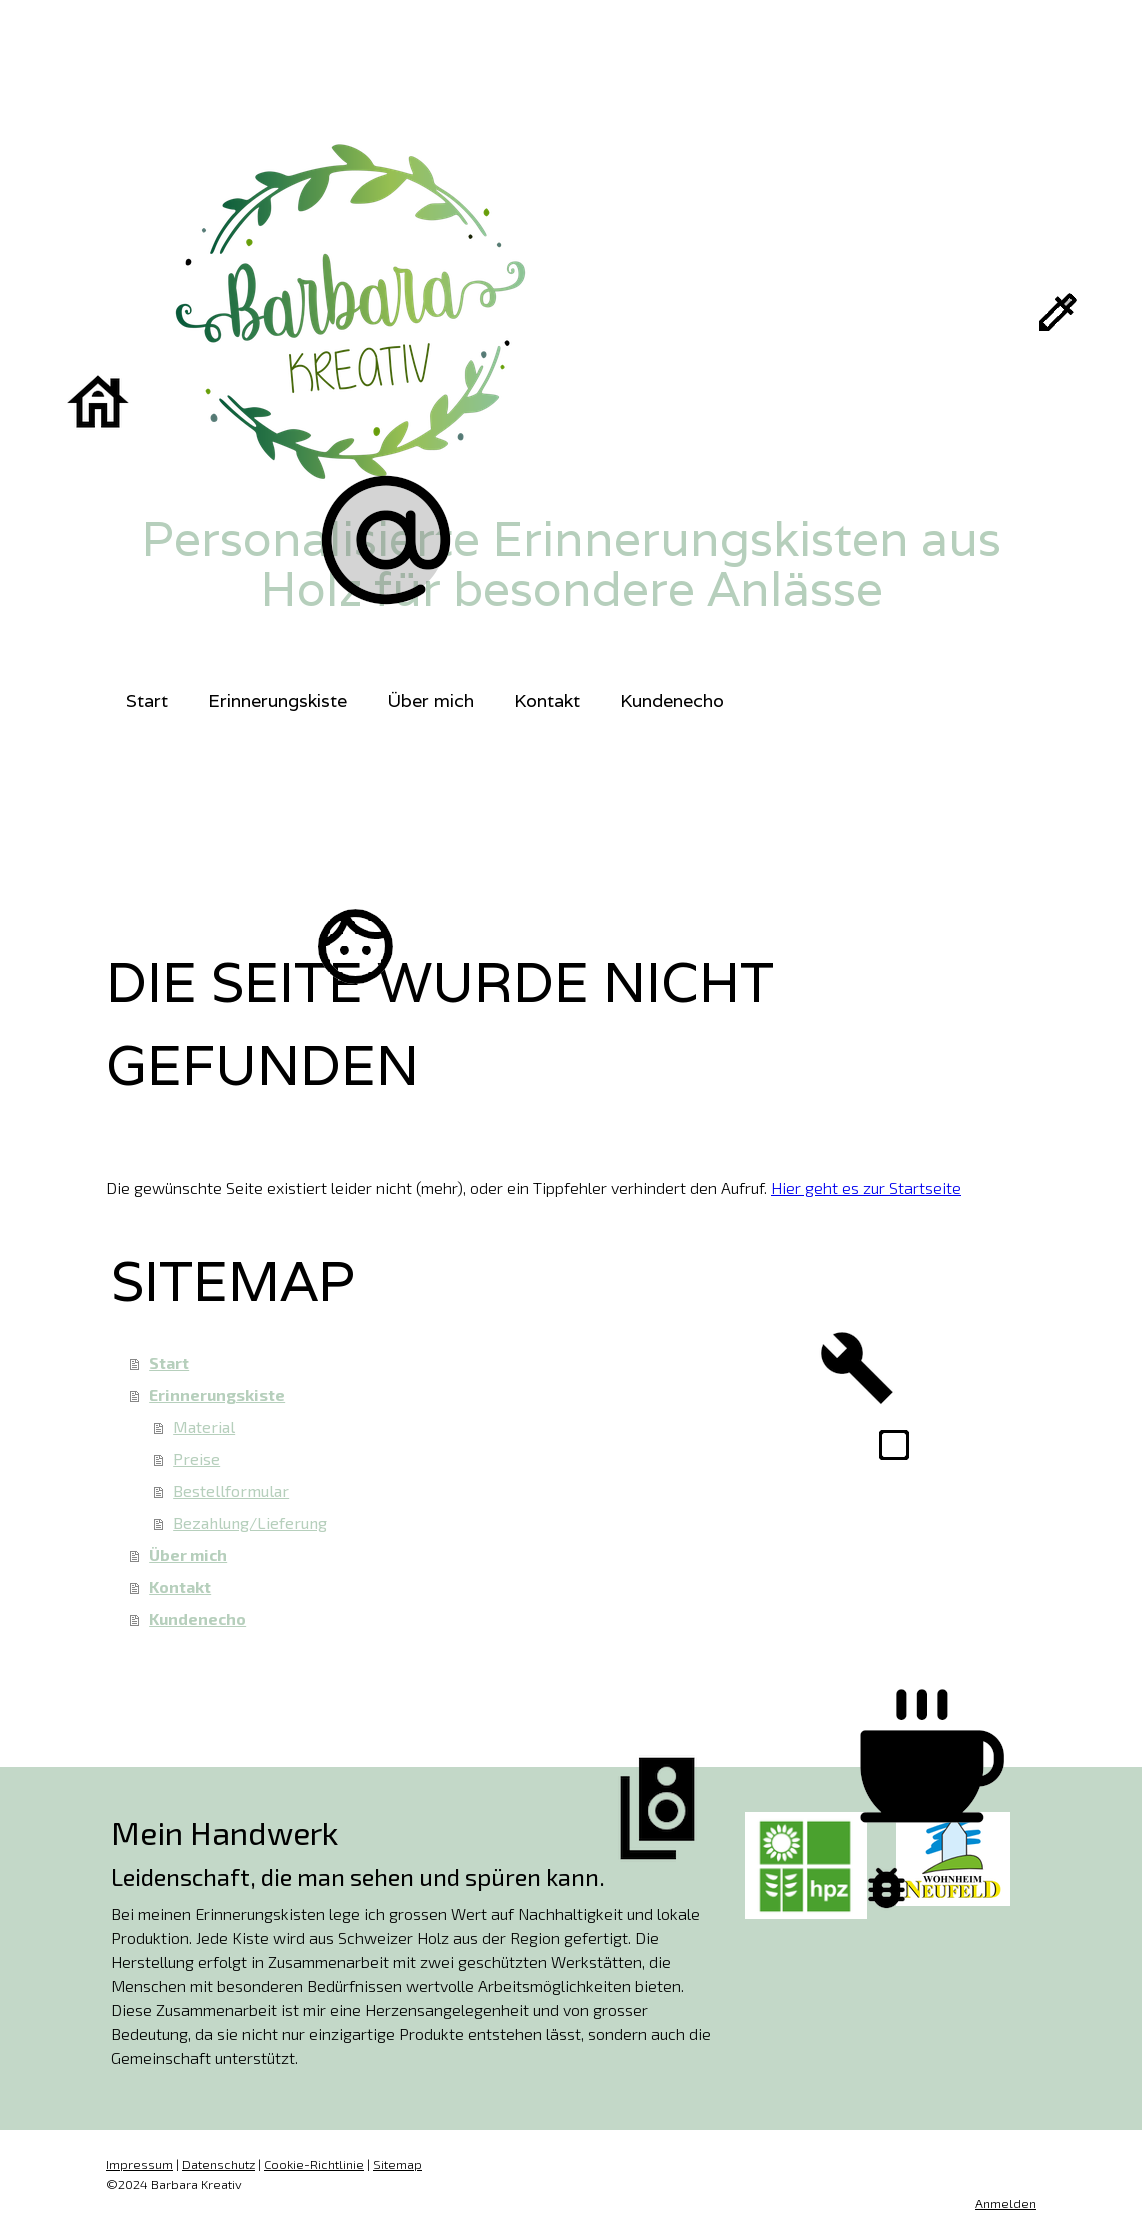  I want to click on select or crop a square area, so click(894, 1445).